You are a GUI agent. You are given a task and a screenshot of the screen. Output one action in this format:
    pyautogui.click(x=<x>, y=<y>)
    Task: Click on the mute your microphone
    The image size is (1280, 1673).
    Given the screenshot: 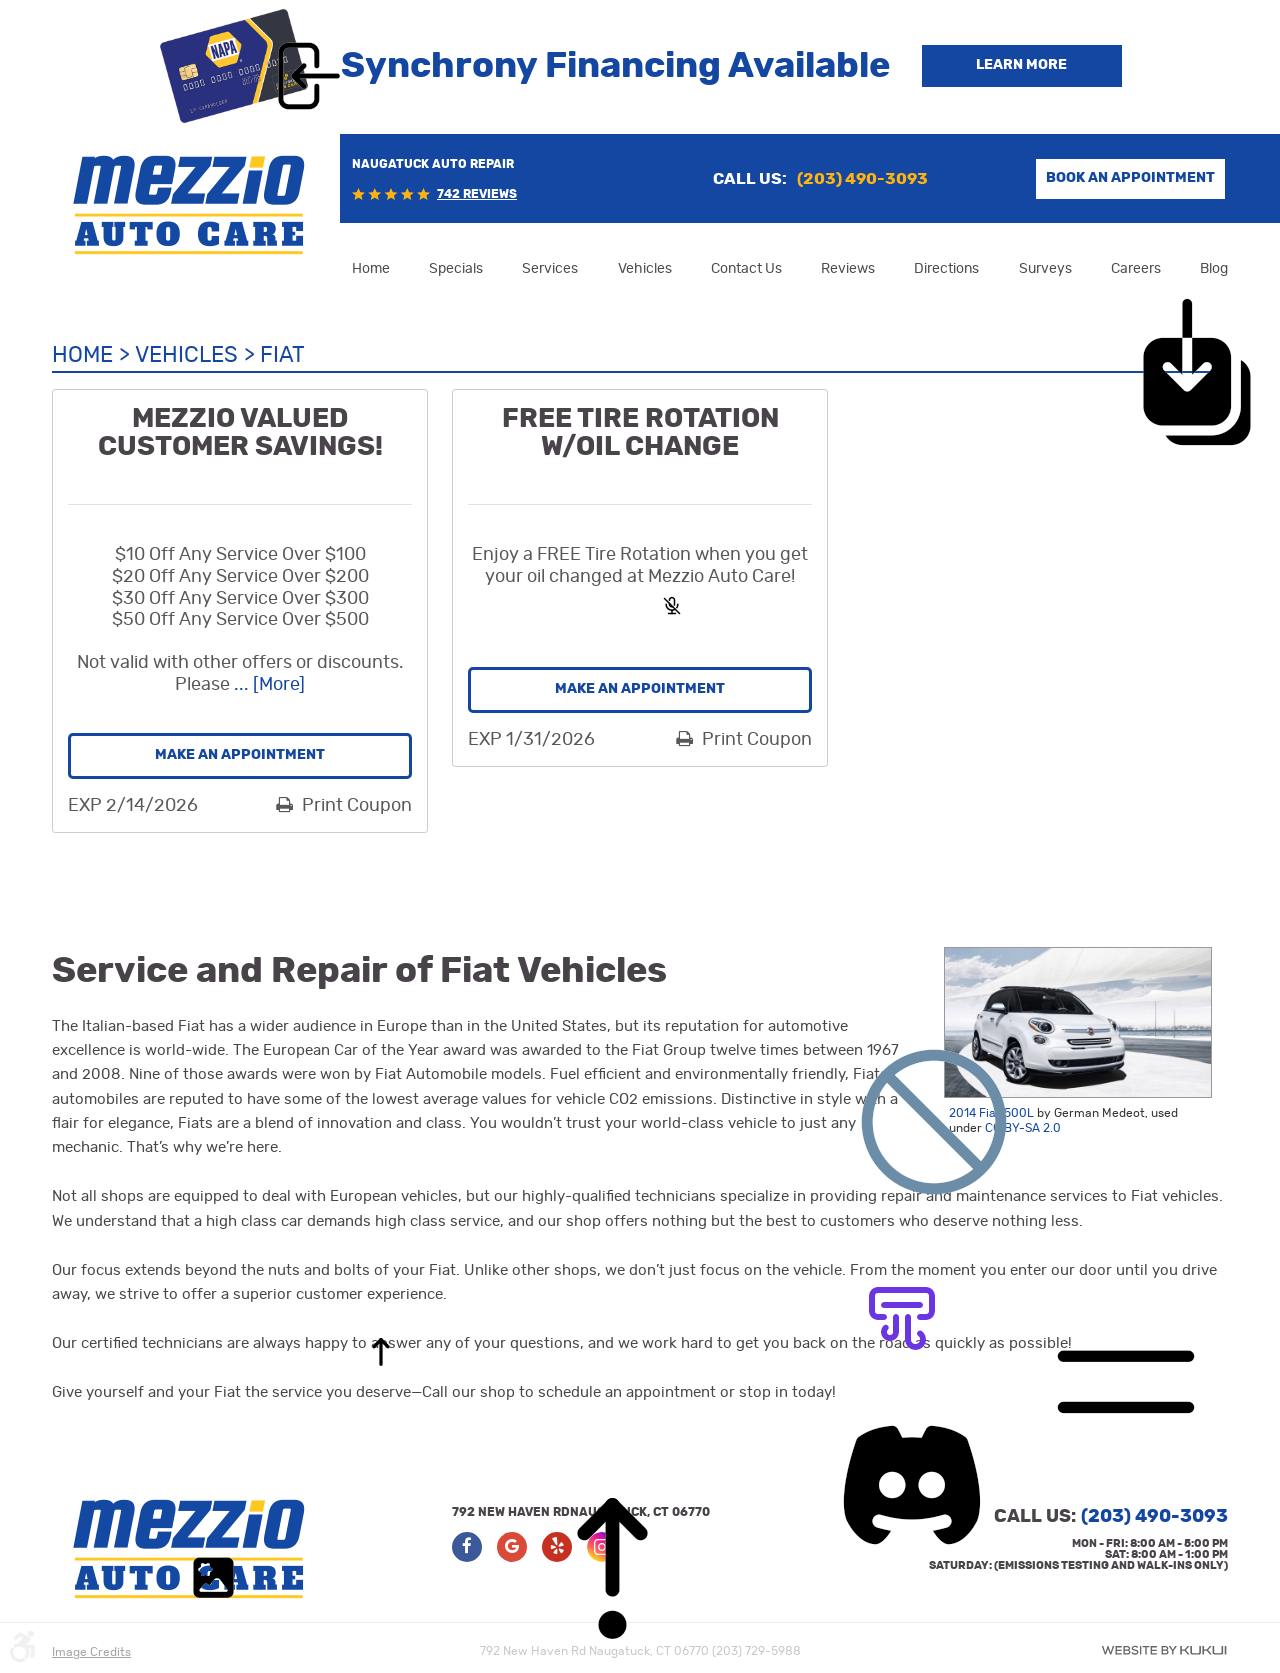 What is the action you would take?
    pyautogui.click(x=672, y=606)
    